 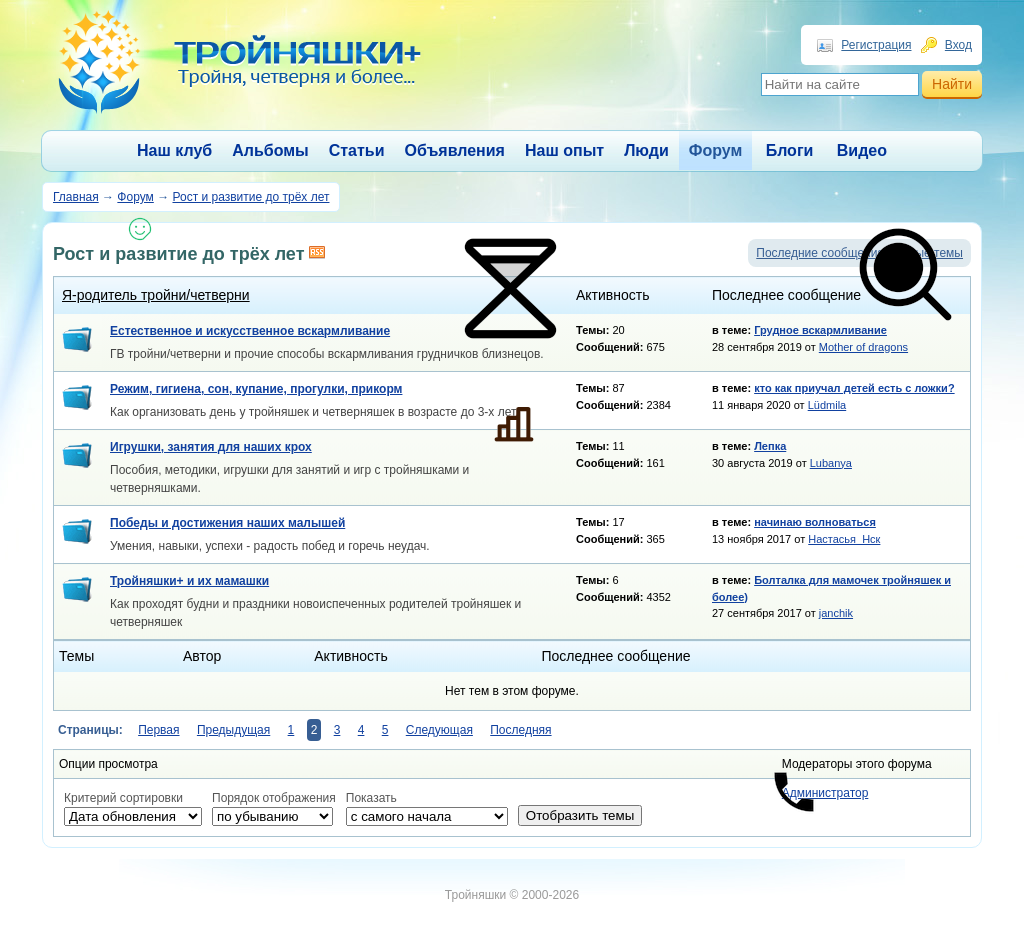 What do you see at coordinates (794, 792) in the screenshot?
I see `make a phone call` at bounding box center [794, 792].